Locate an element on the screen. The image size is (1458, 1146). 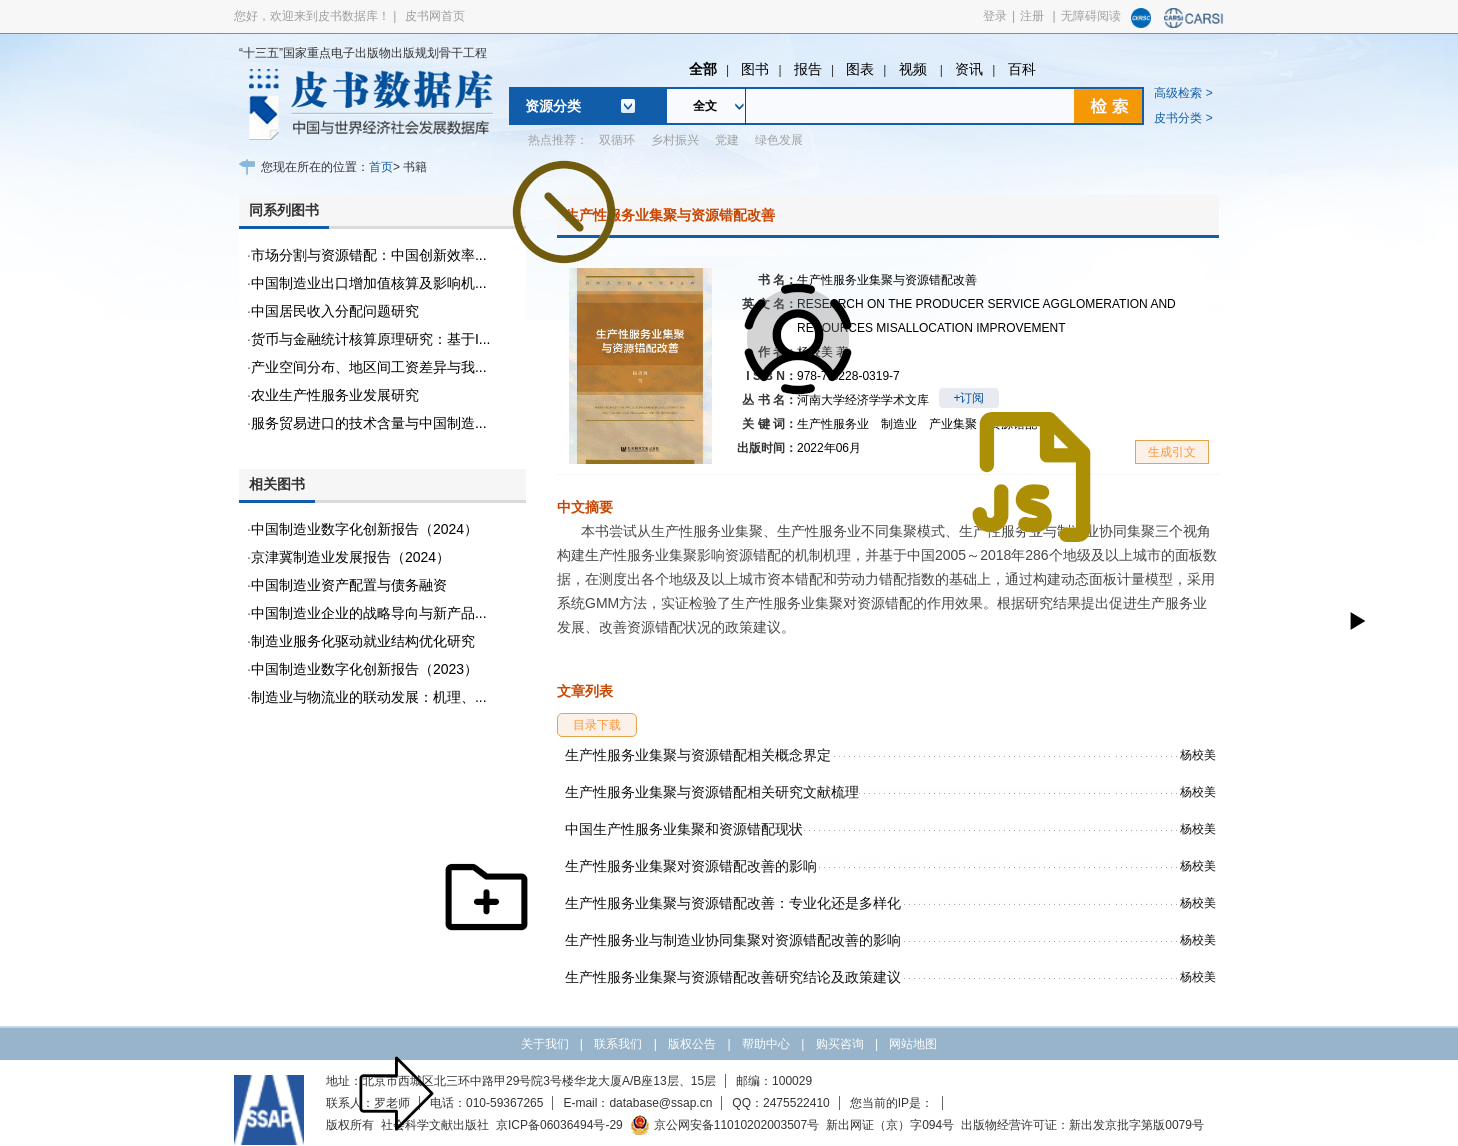
go forward or proceed to the next step is located at coordinates (393, 1093).